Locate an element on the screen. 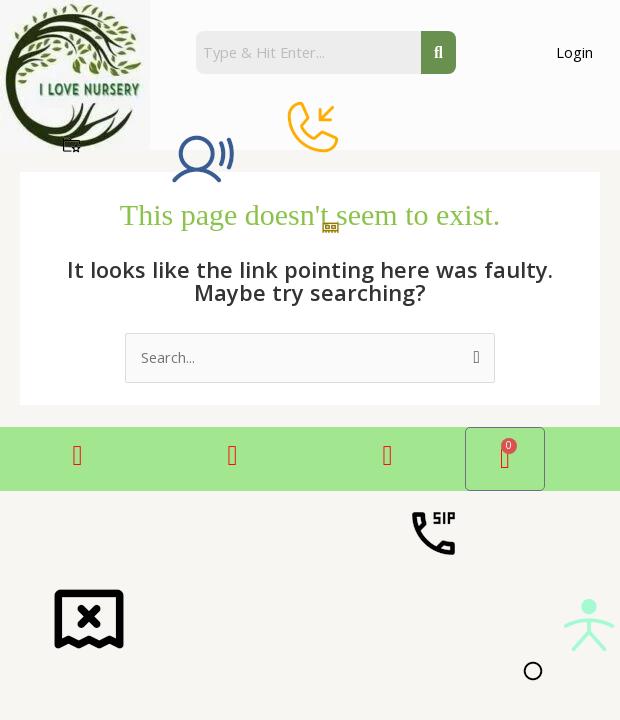  access your starred or favorite folder is located at coordinates (71, 144).